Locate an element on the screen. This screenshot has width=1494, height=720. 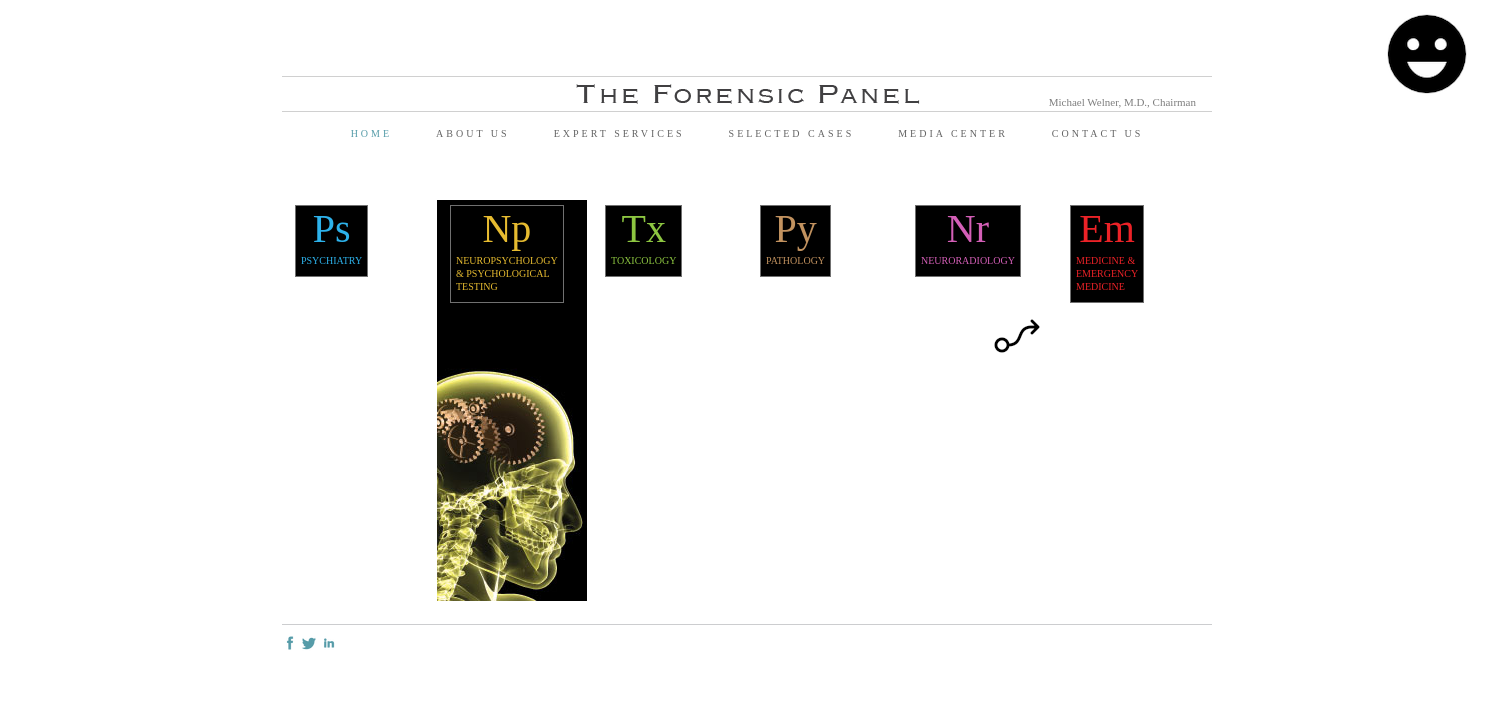
indicates a workflow or process flow direction is located at coordinates (1017, 336).